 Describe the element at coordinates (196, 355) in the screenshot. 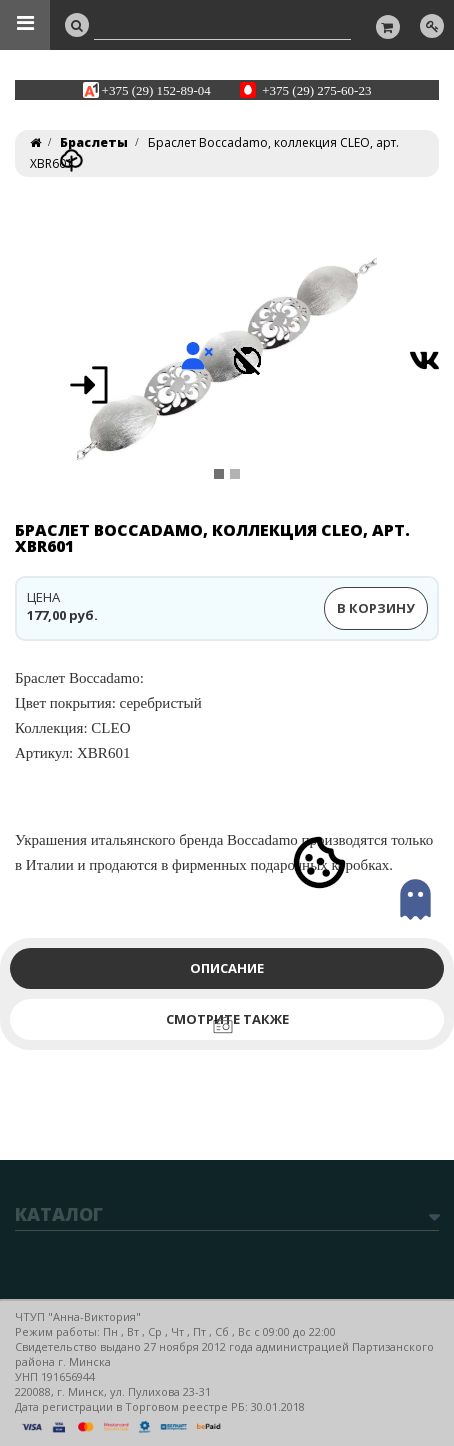

I see `remove a user or contact` at that location.